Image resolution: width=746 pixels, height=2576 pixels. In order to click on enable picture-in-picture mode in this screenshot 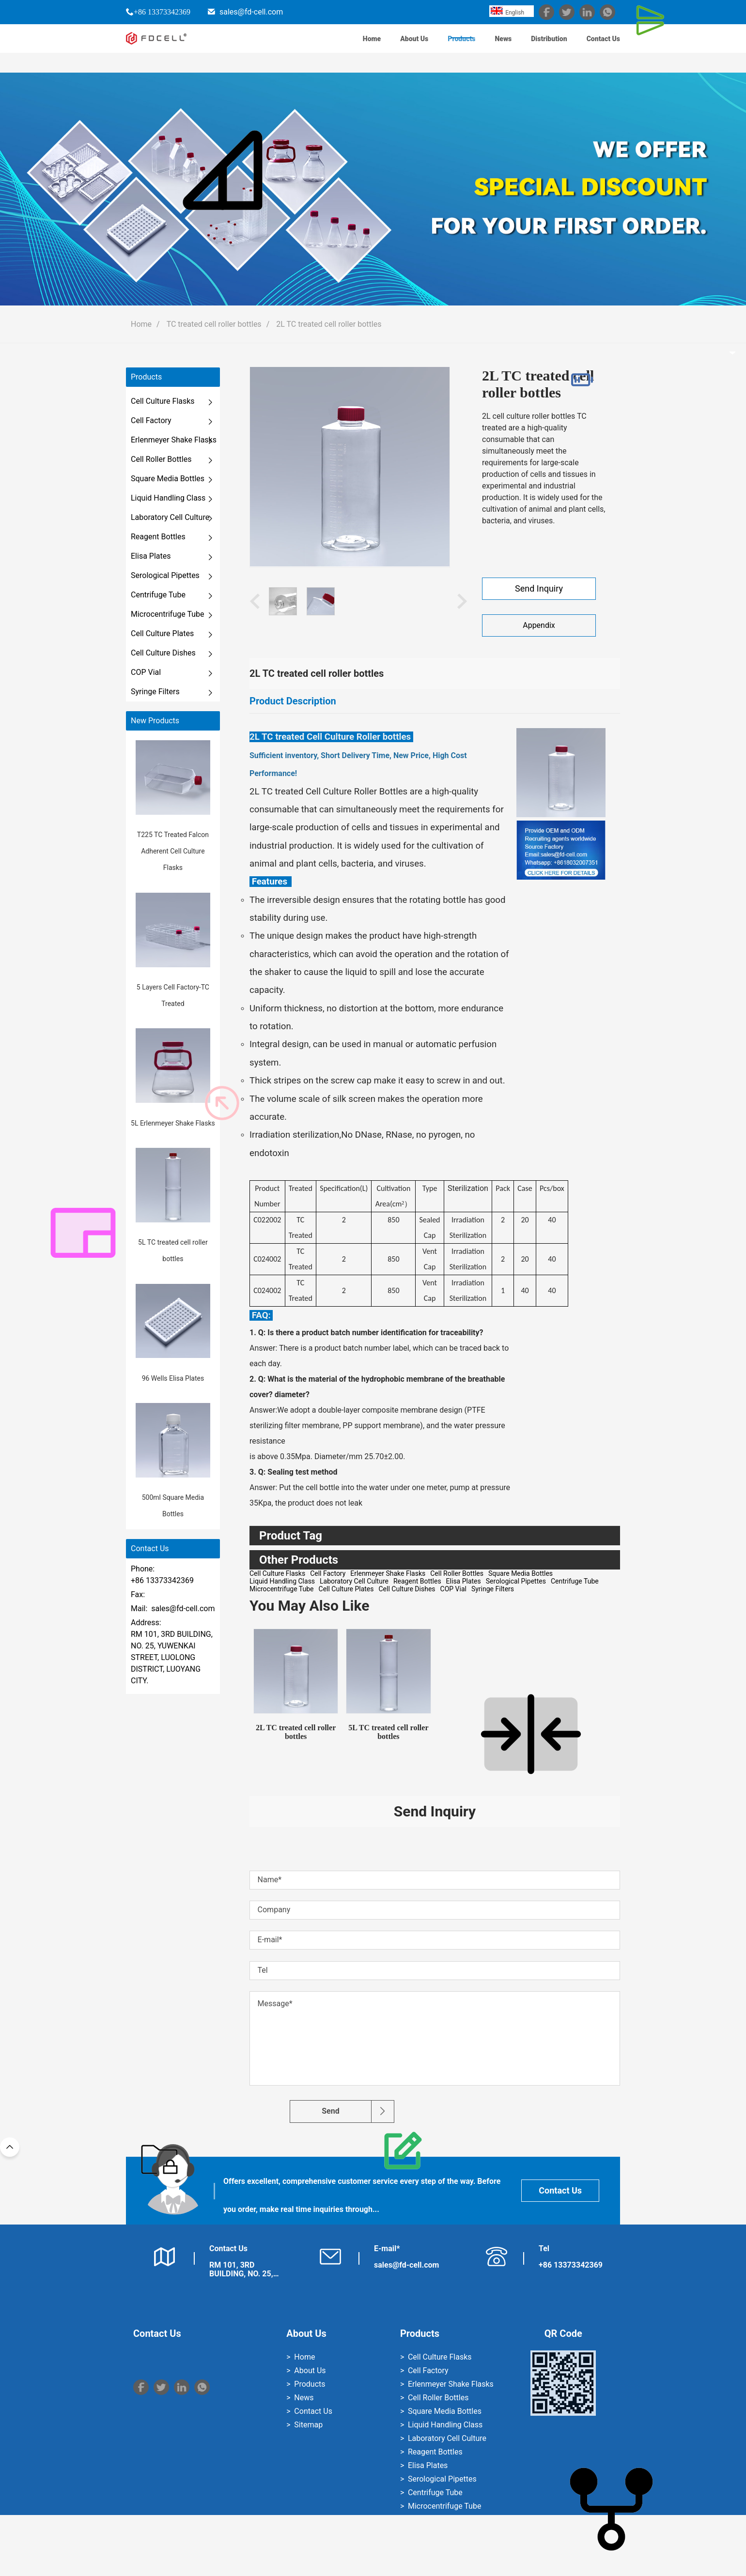, I will do `click(83, 1233)`.